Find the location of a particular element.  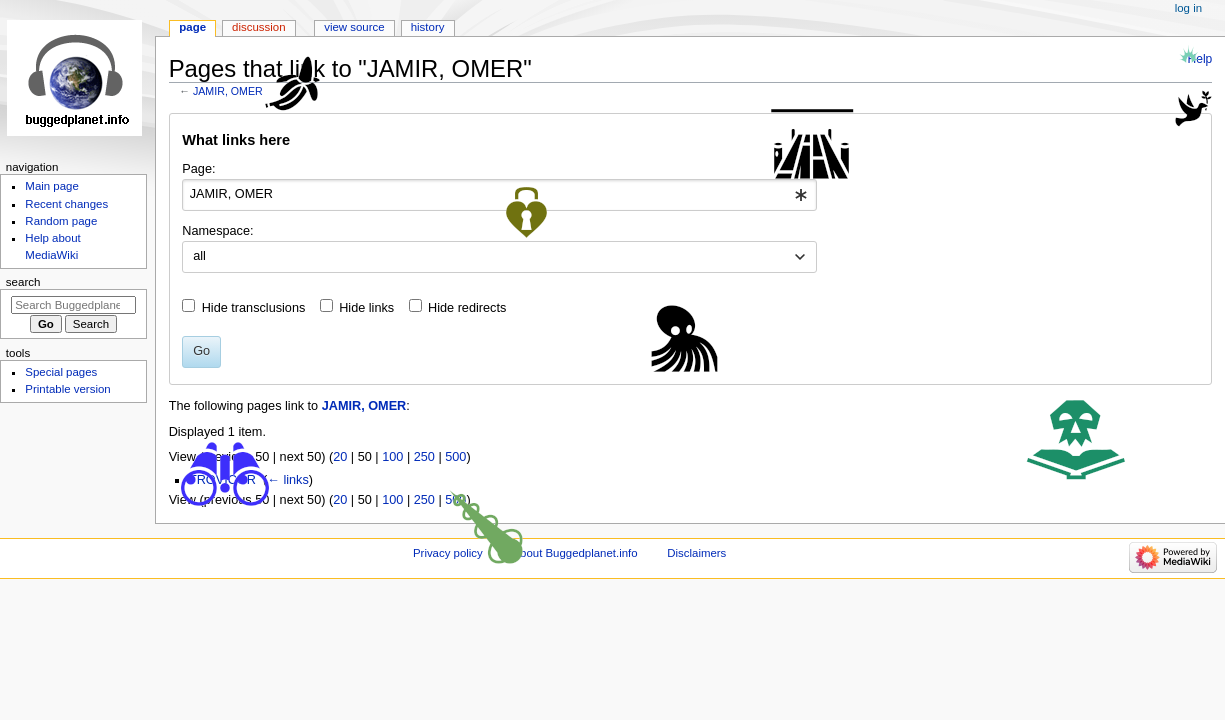

enter a new area or portal in a game is located at coordinates (1189, 54).